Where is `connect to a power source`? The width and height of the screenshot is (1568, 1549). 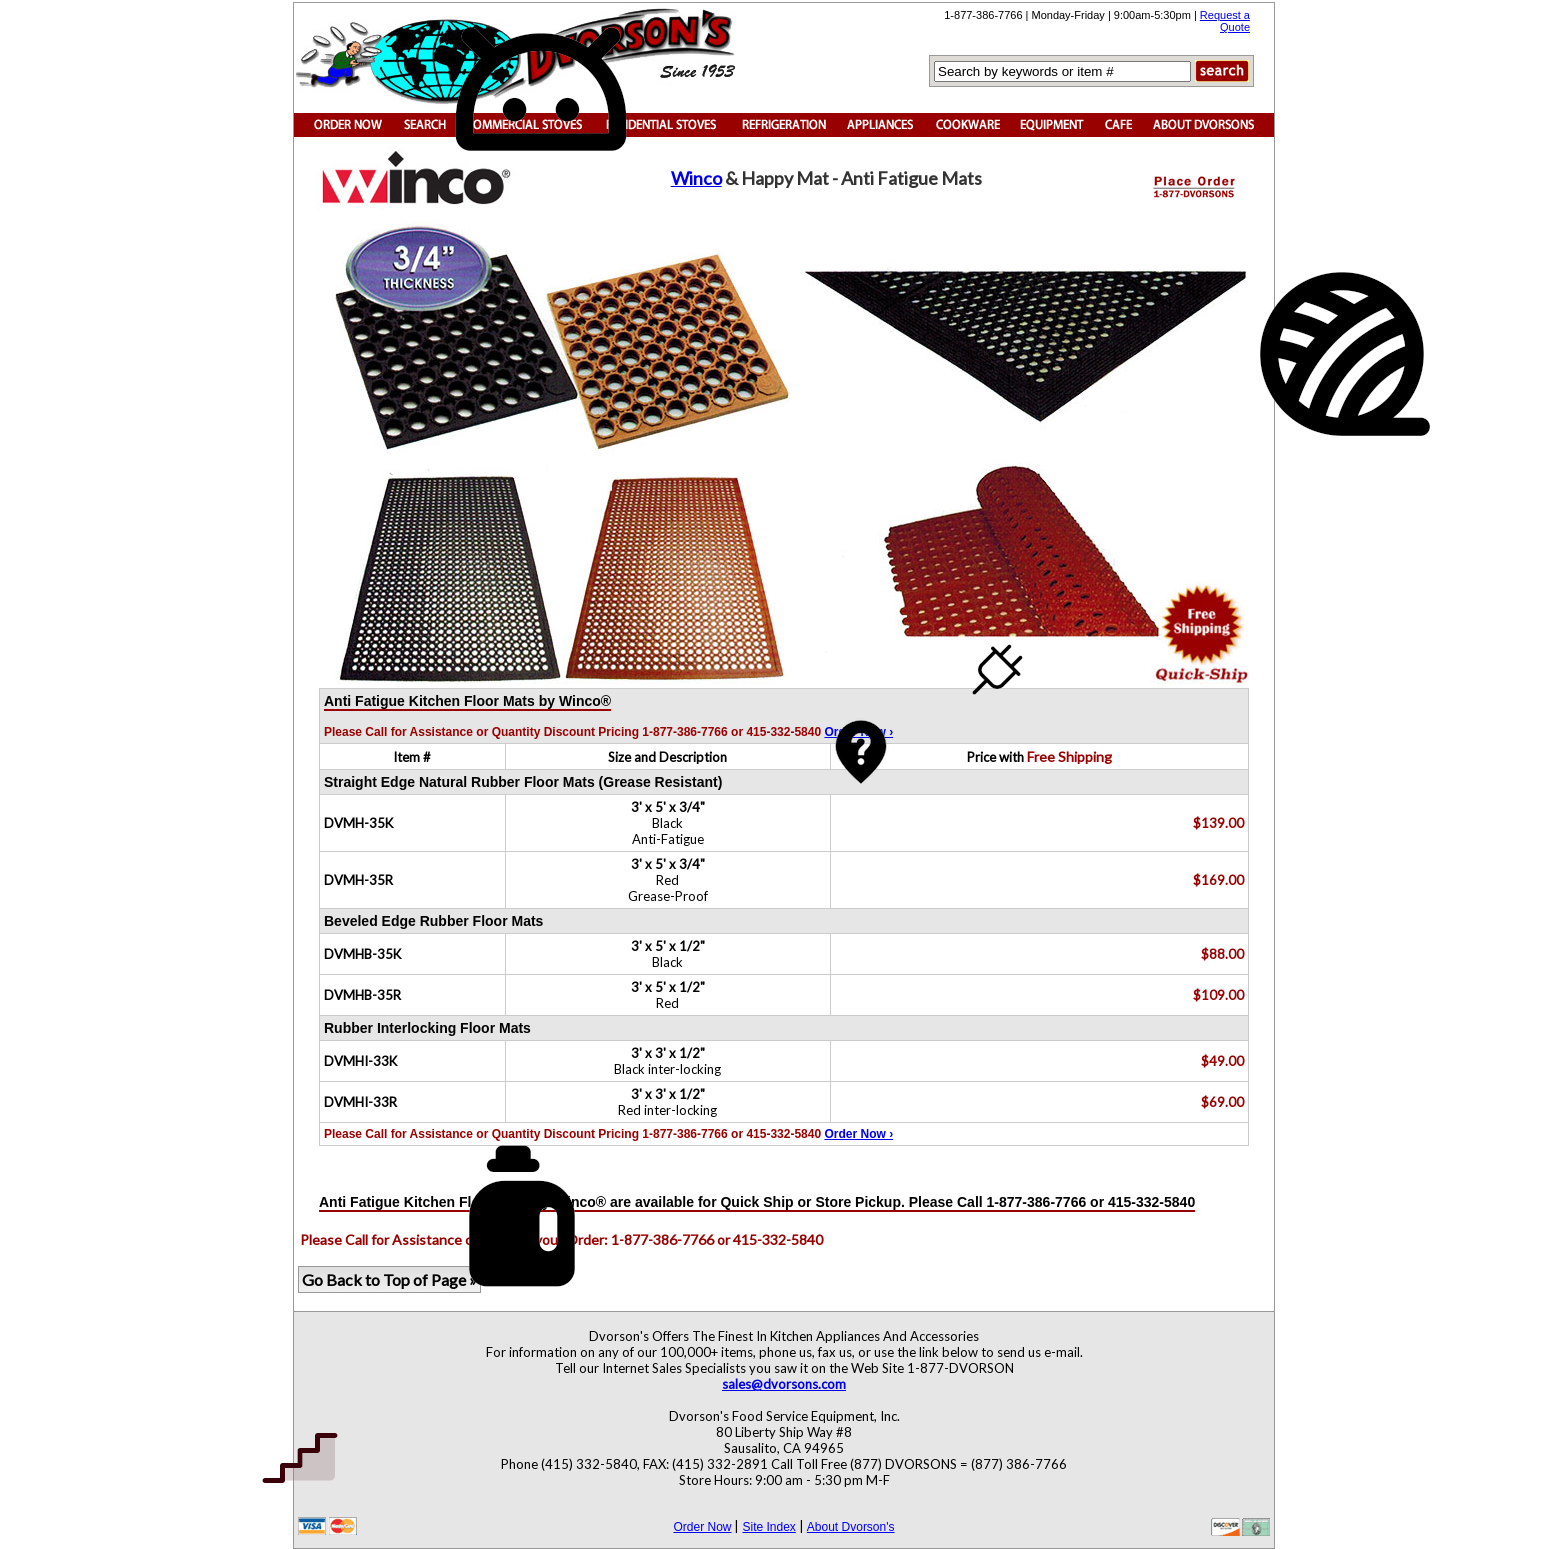
connect to a power source is located at coordinates (996, 670).